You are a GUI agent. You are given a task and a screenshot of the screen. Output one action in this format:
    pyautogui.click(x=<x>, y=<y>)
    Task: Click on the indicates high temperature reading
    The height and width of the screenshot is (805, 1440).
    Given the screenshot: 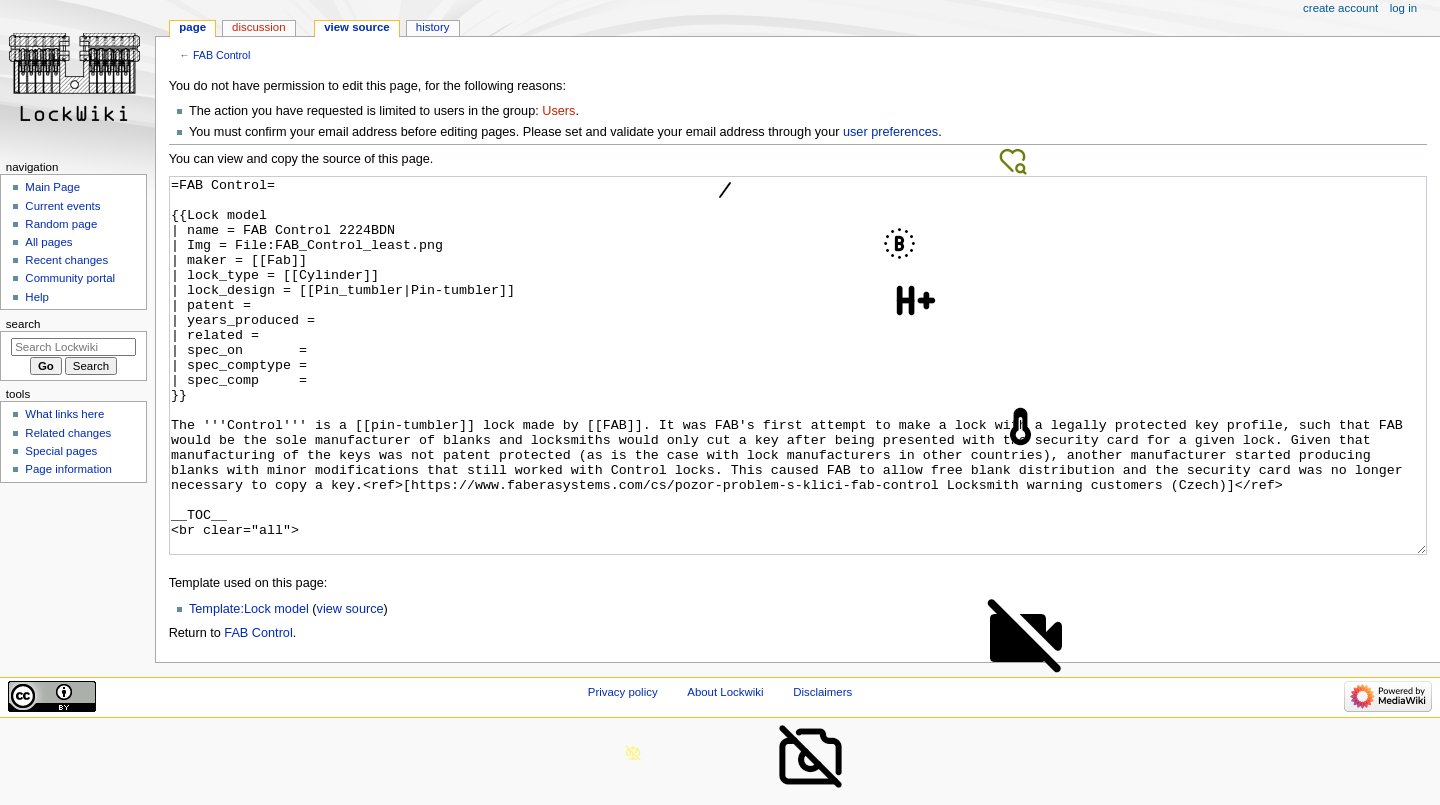 What is the action you would take?
    pyautogui.click(x=1020, y=426)
    